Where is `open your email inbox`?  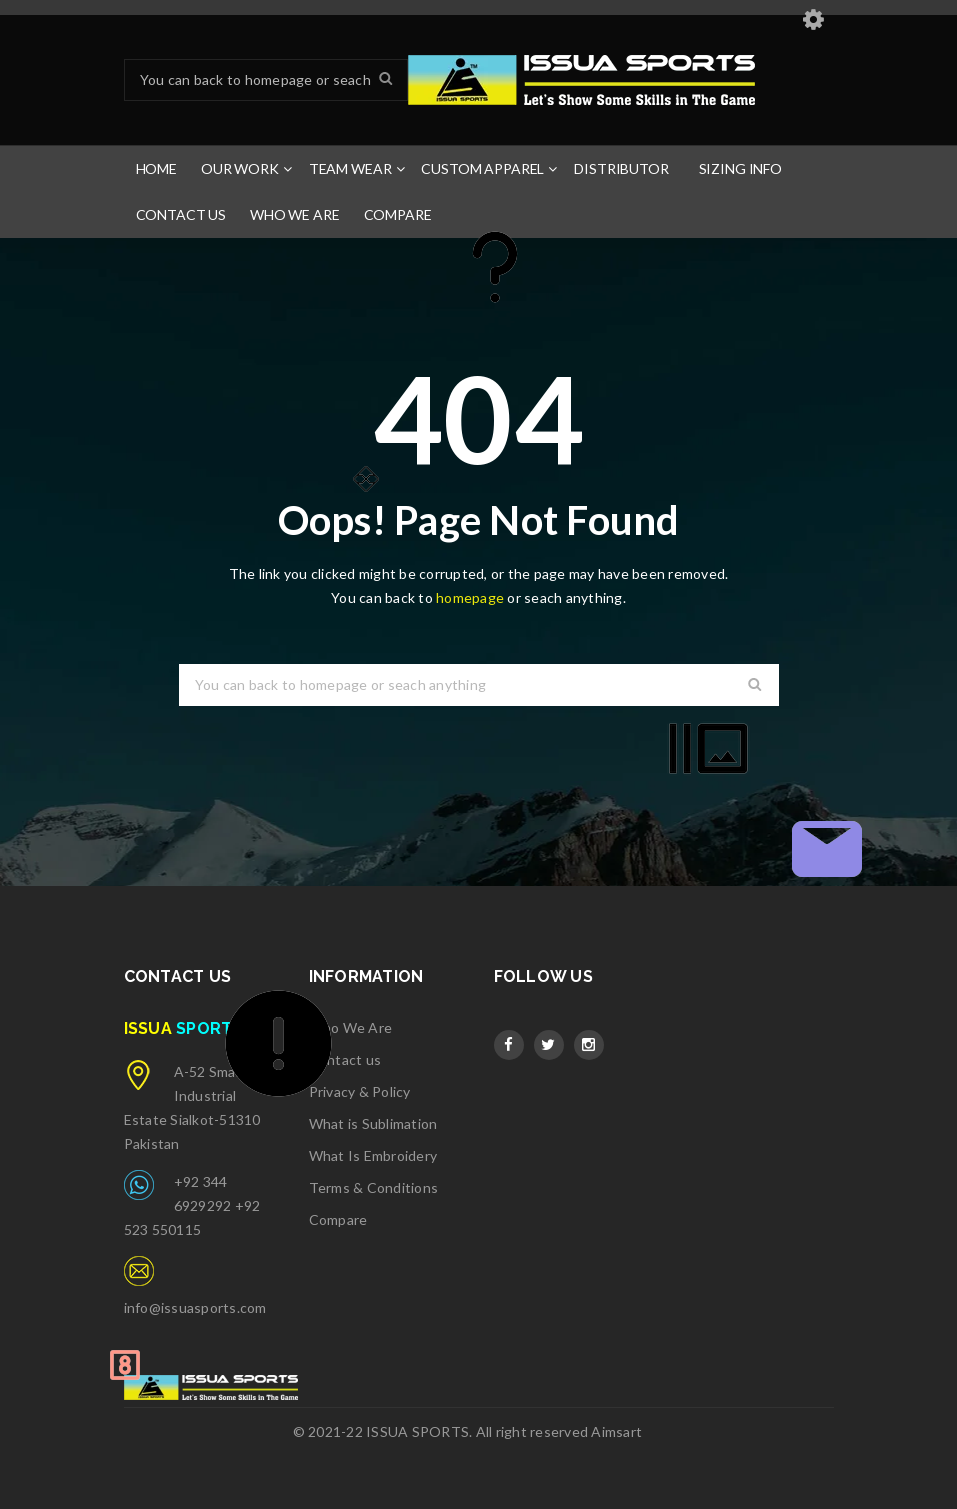 open your email inbox is located at coordinates (827, 849).